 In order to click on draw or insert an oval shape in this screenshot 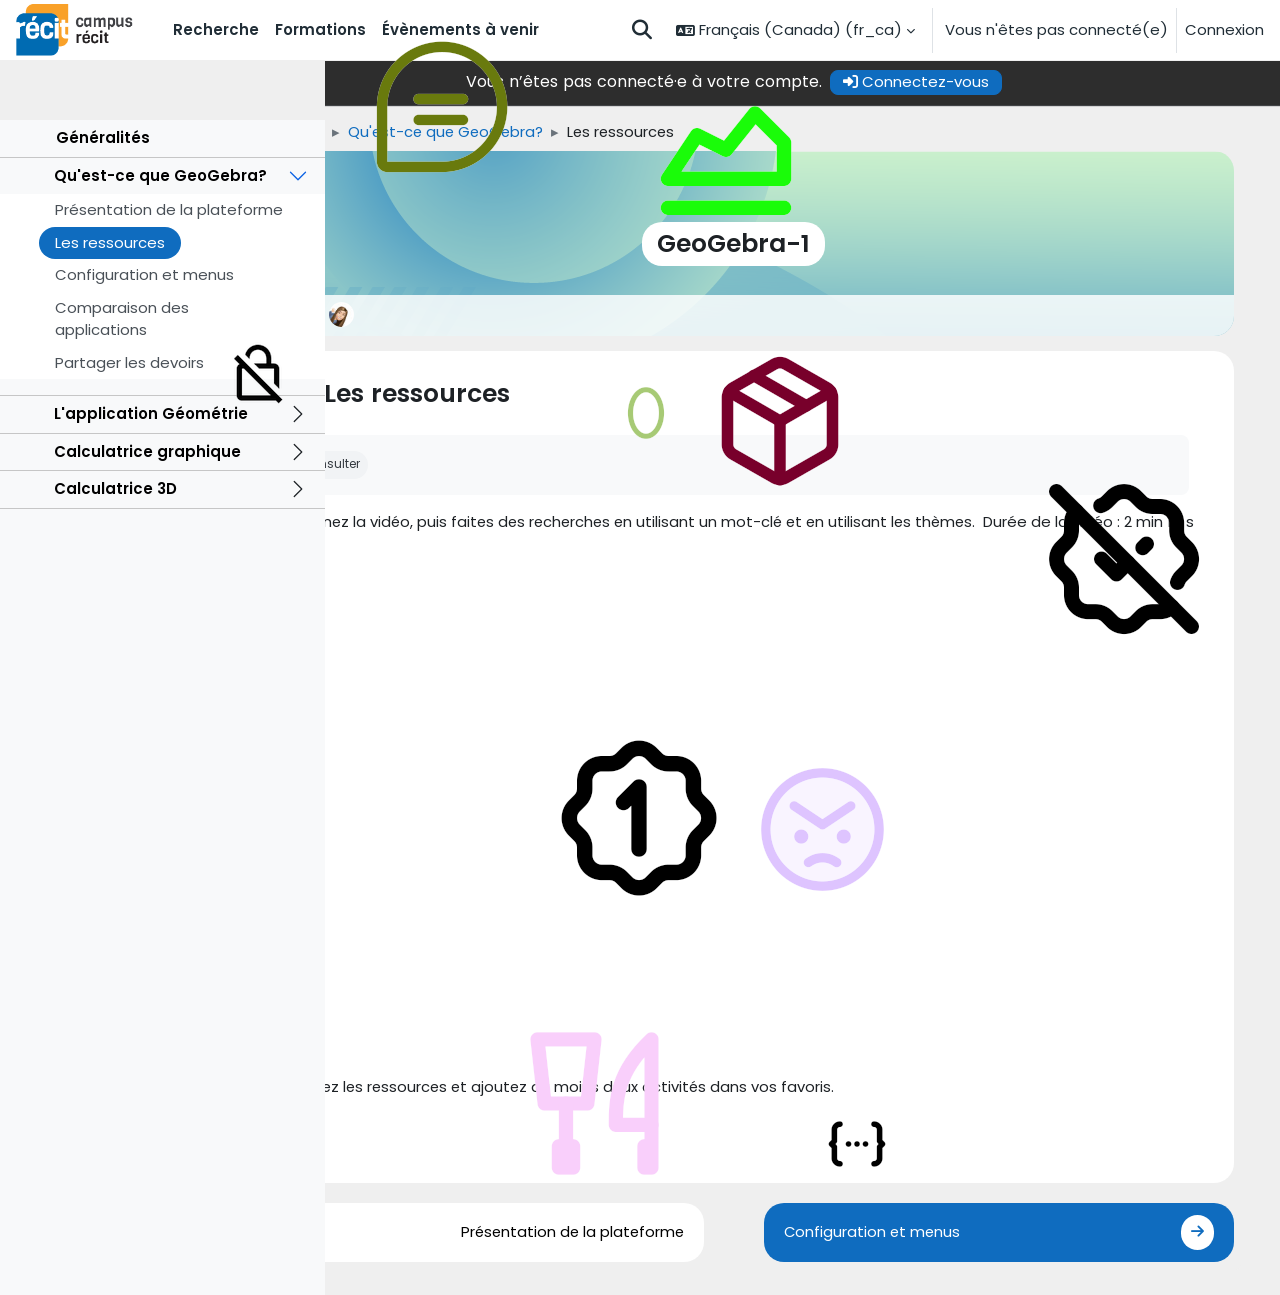, I will do `click(646, 413)`.